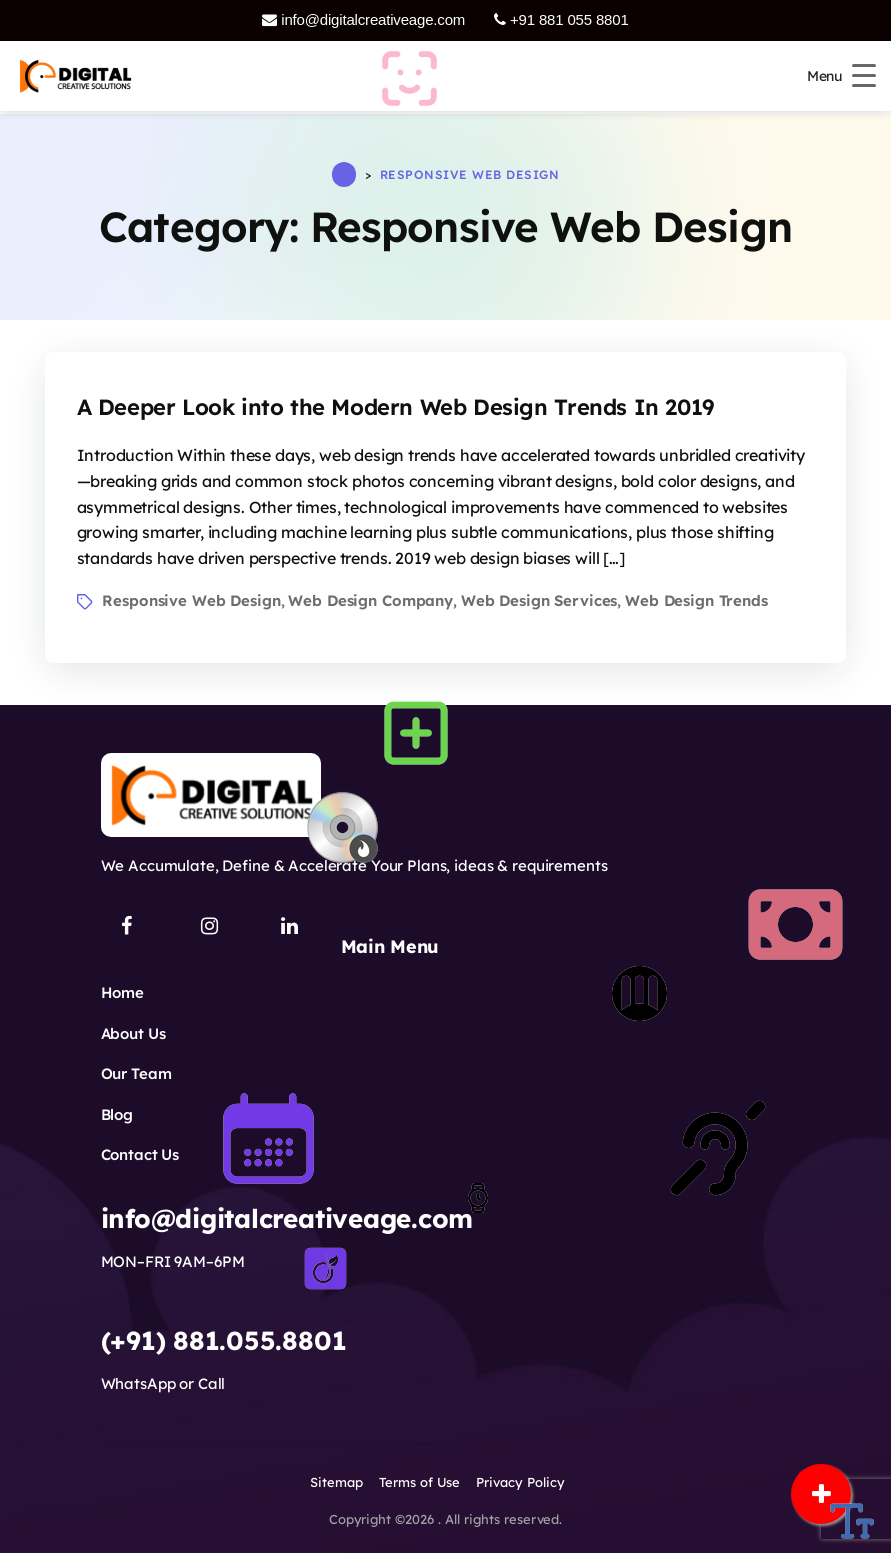 The height and width of the screenshot is (1553, 891). What do you see at coordinates (852, 1521) in the screenshot?
I see `adjust font size settings` at bounding box center [852, 1521].